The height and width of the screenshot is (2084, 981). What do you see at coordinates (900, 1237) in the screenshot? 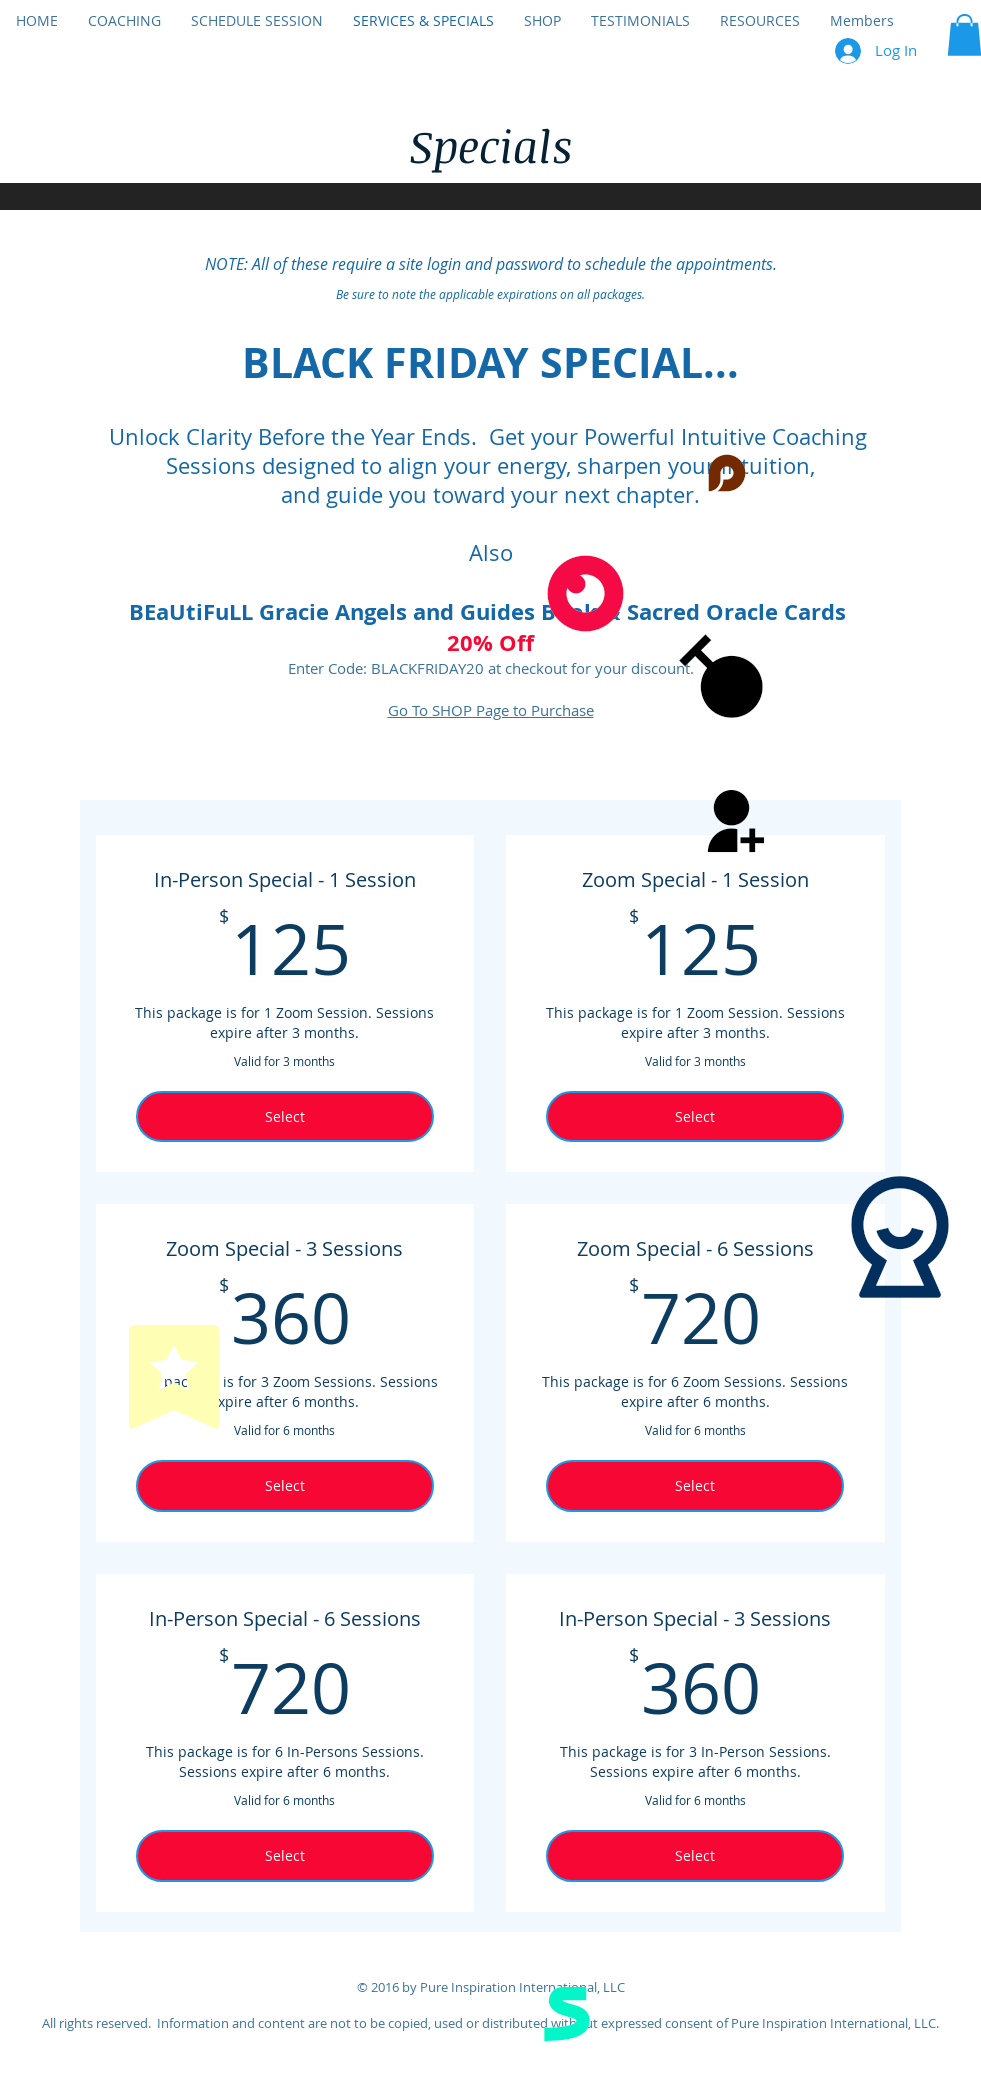
I see `view user profile` at bounding box center [900, 1237].